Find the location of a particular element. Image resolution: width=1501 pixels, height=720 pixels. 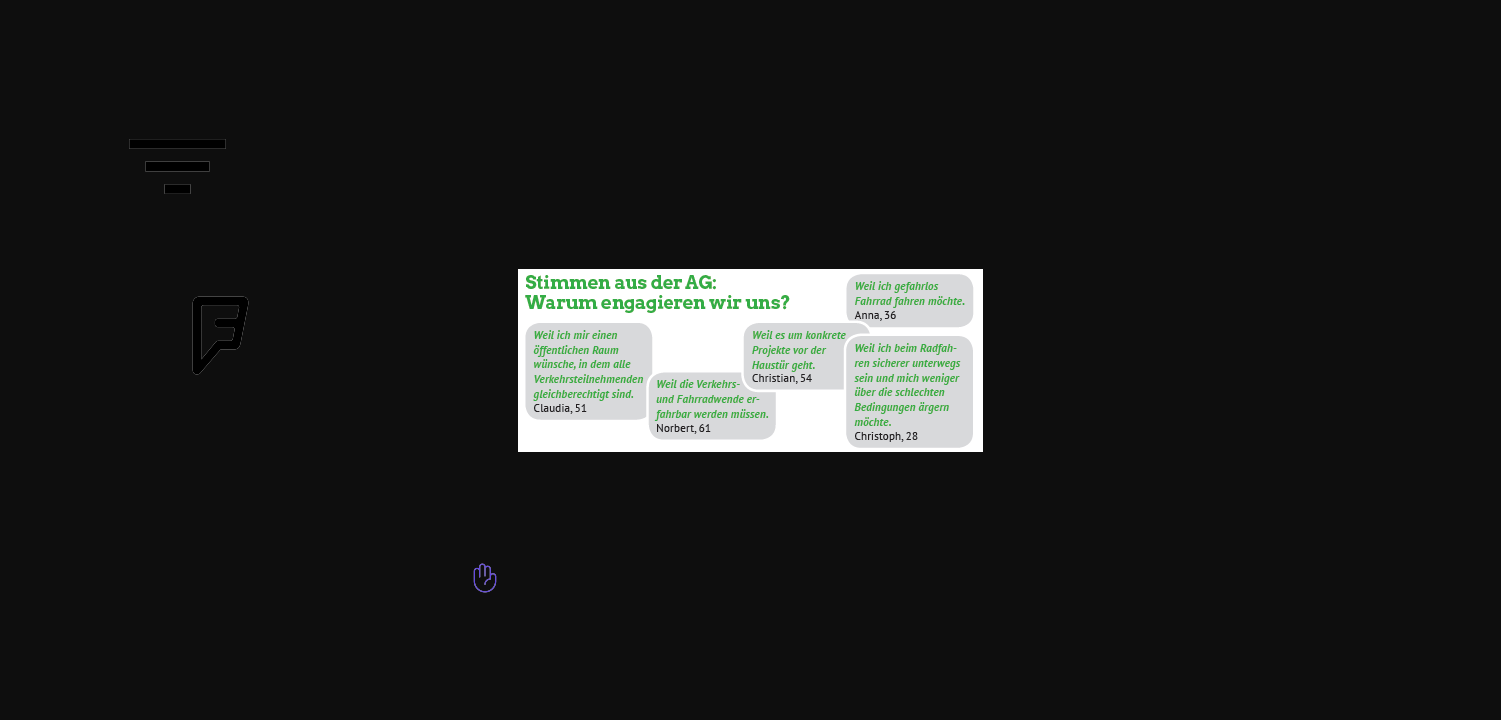

open foursquare app is located at coordinates (220, 335).